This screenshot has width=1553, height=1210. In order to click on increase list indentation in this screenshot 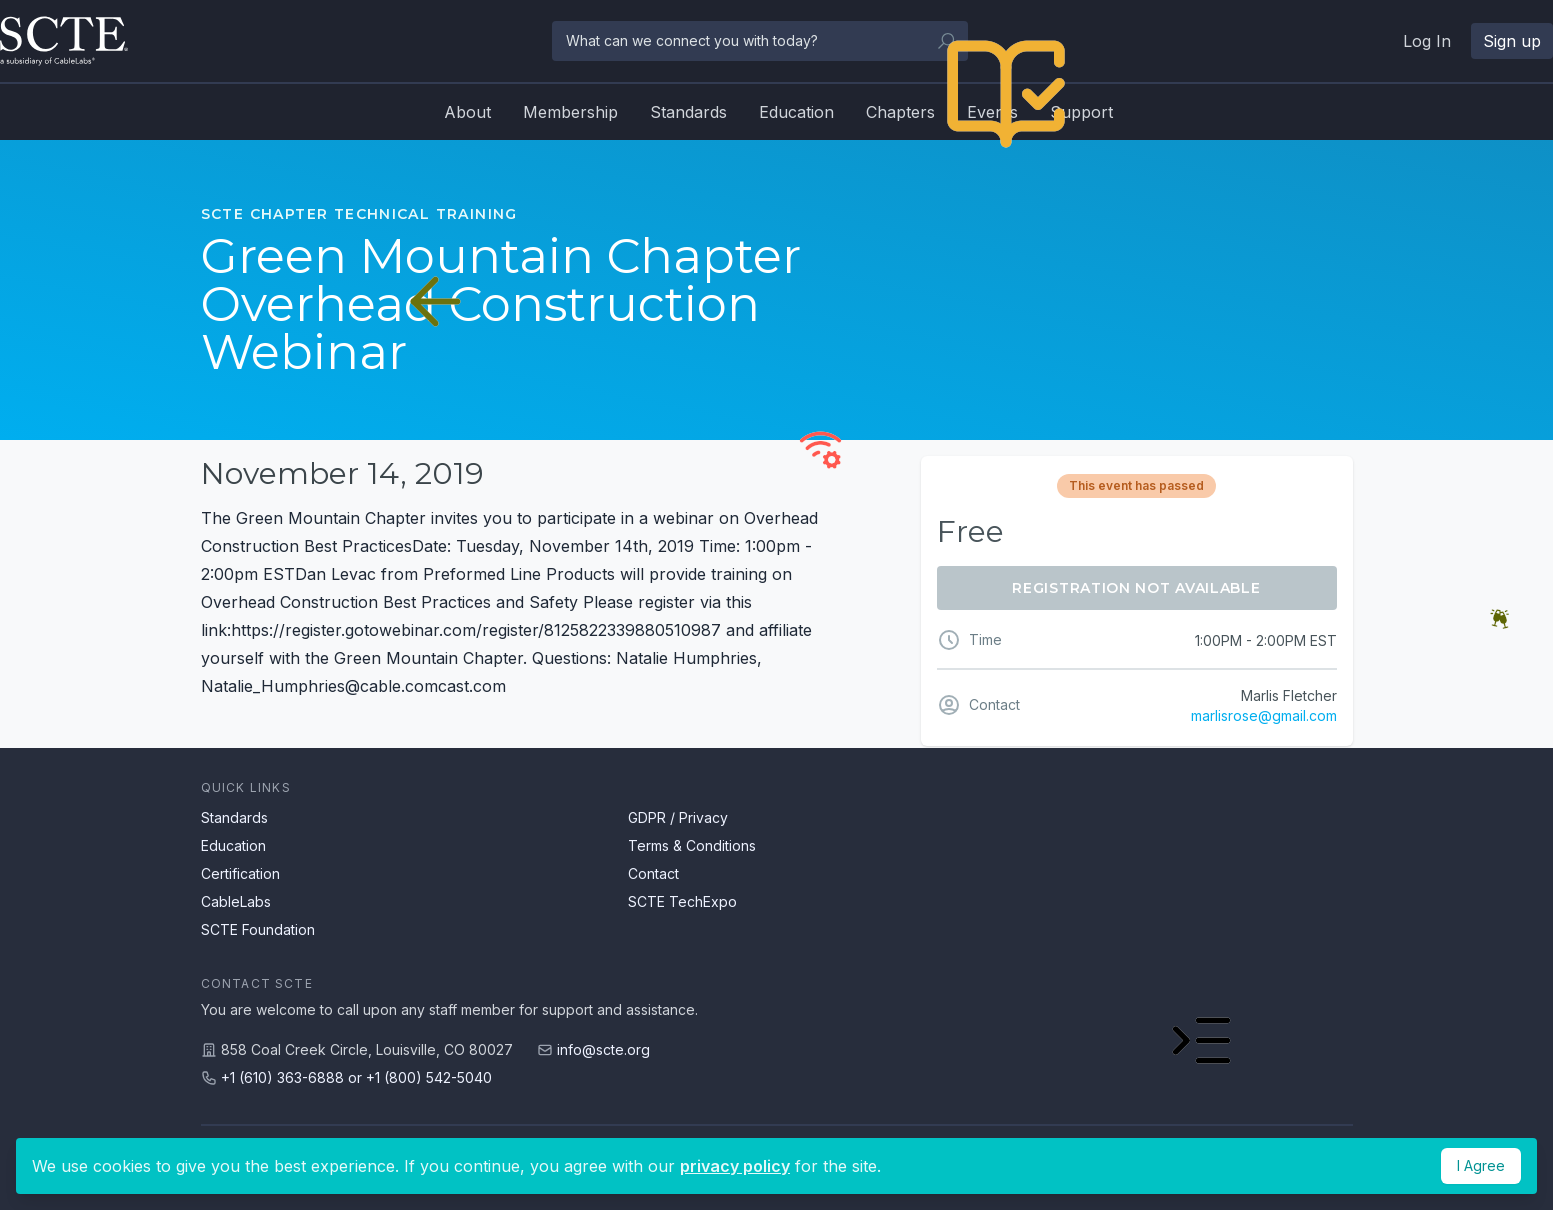, I will do `click(1201, 1040)`.